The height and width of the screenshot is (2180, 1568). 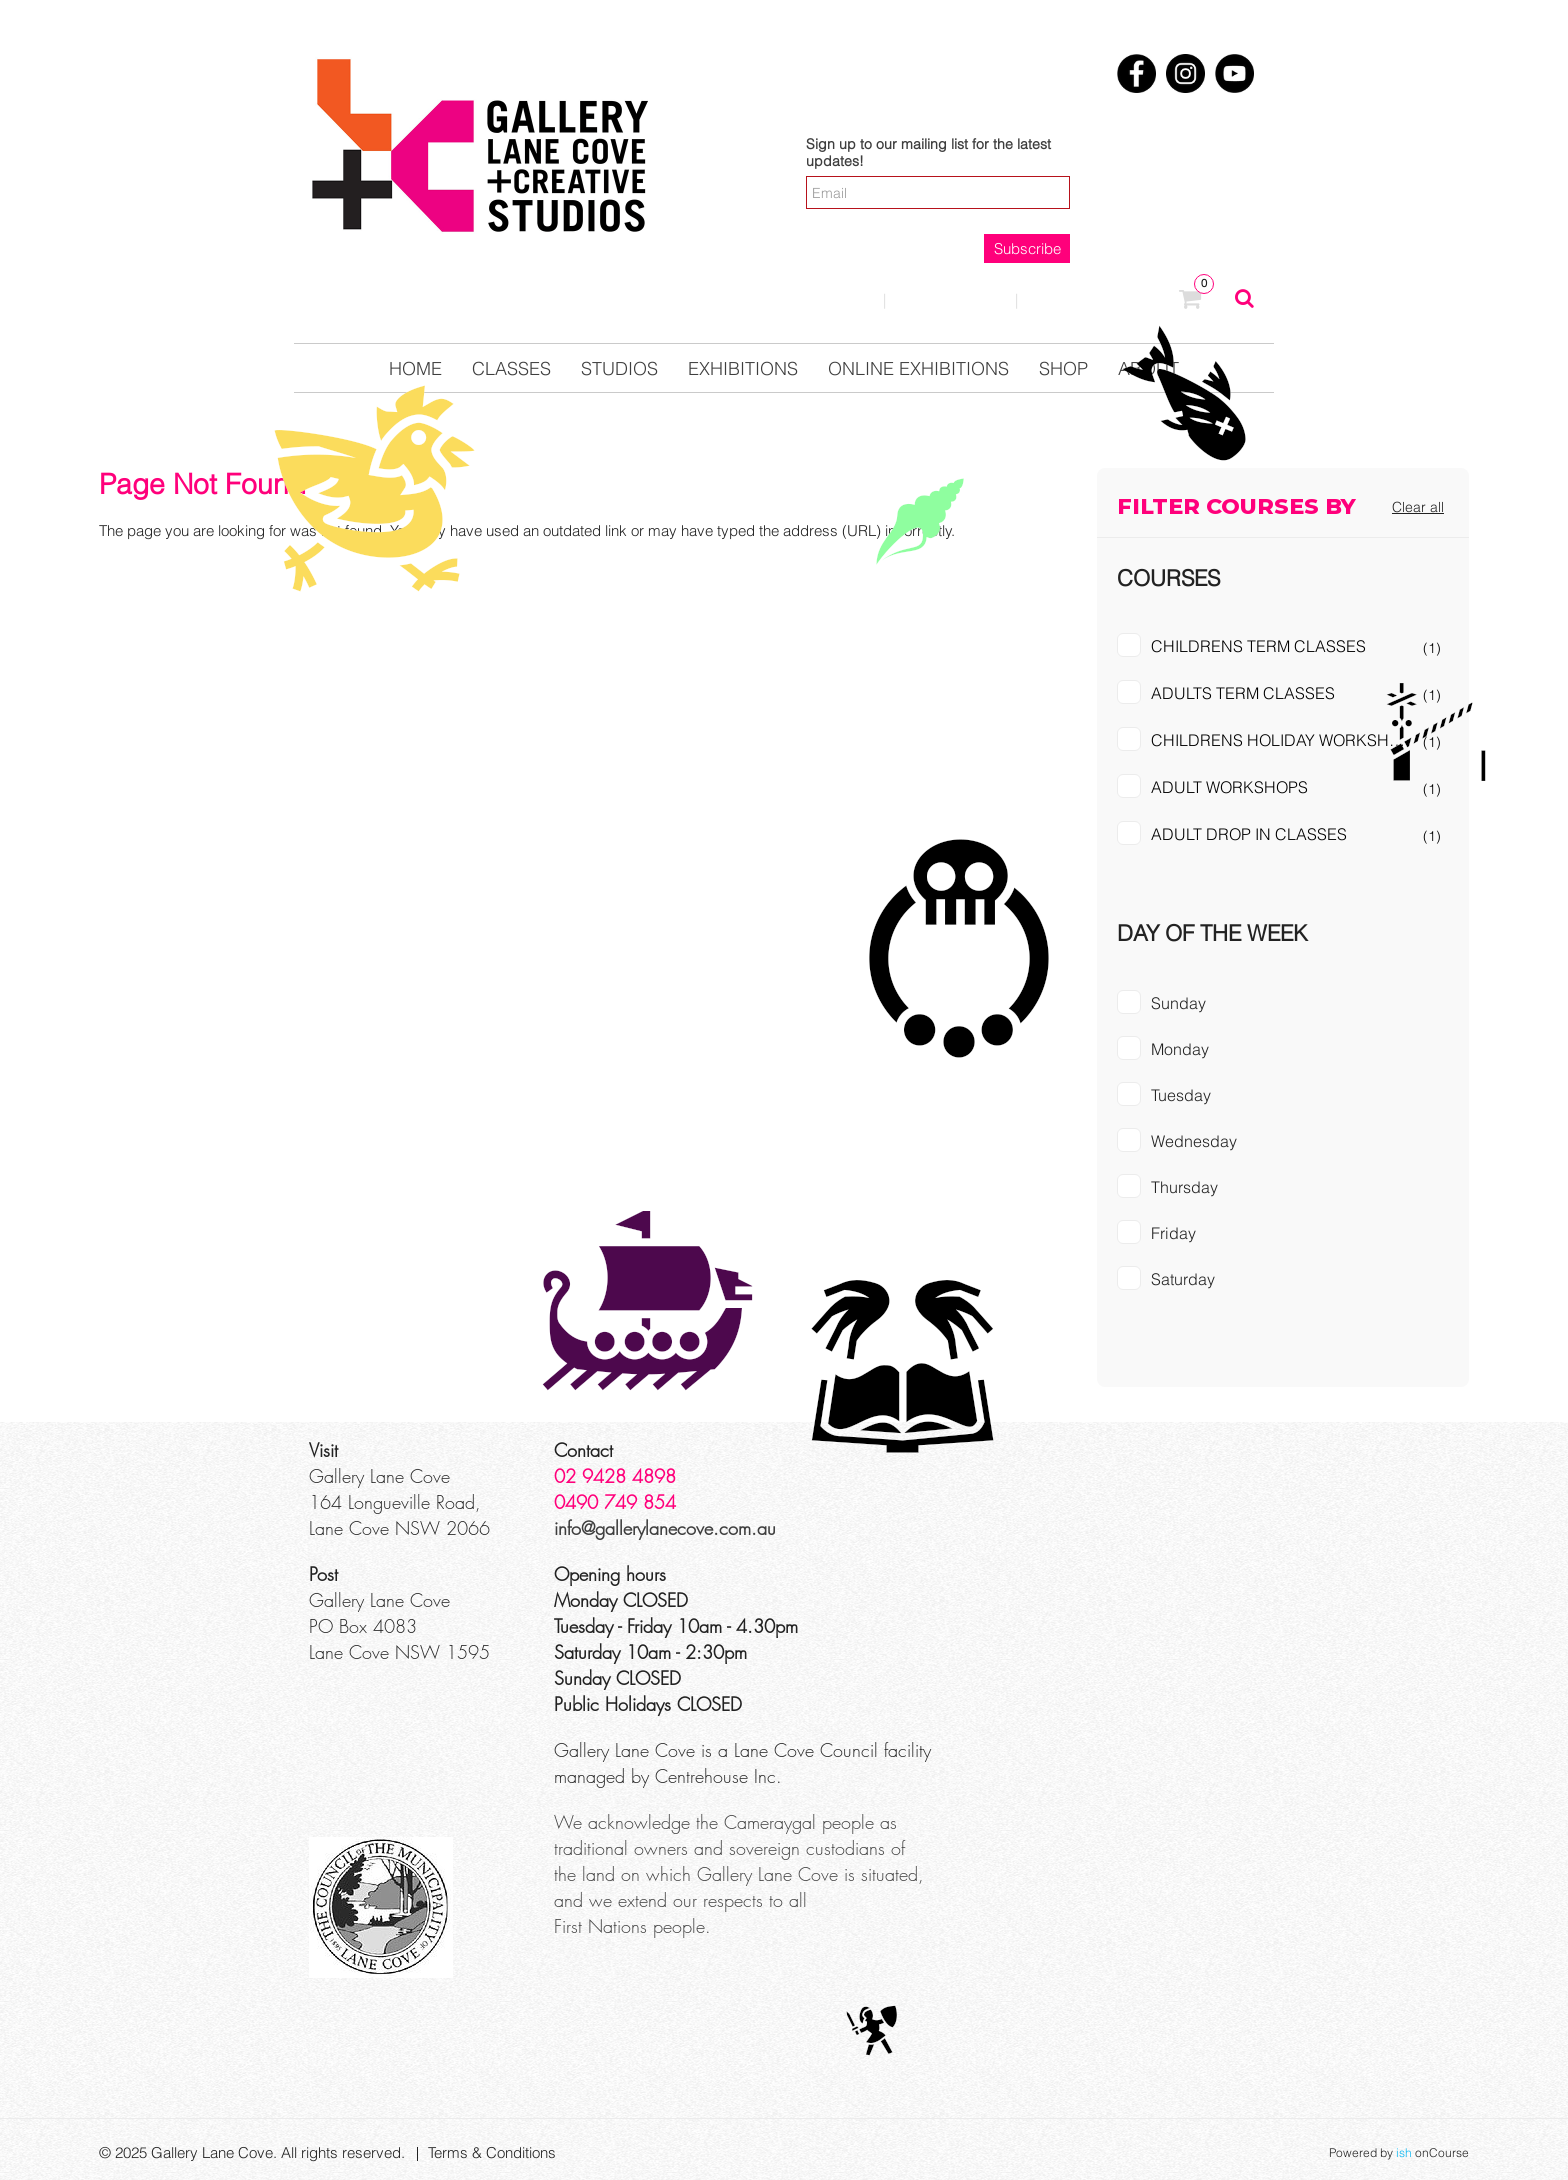 I want to click on viking ship or drakkar game element, so click(x=646, y=1311).